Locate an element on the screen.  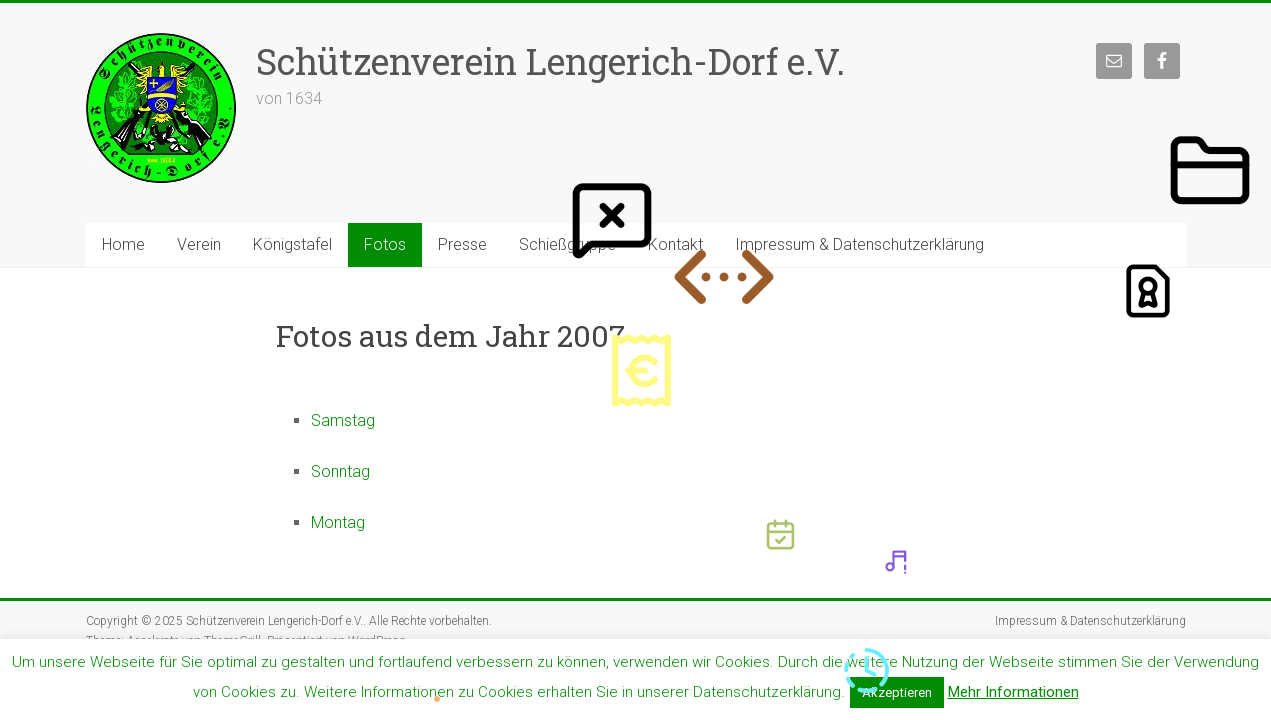
view certified or verified document is located at coordinates (1148, 291).